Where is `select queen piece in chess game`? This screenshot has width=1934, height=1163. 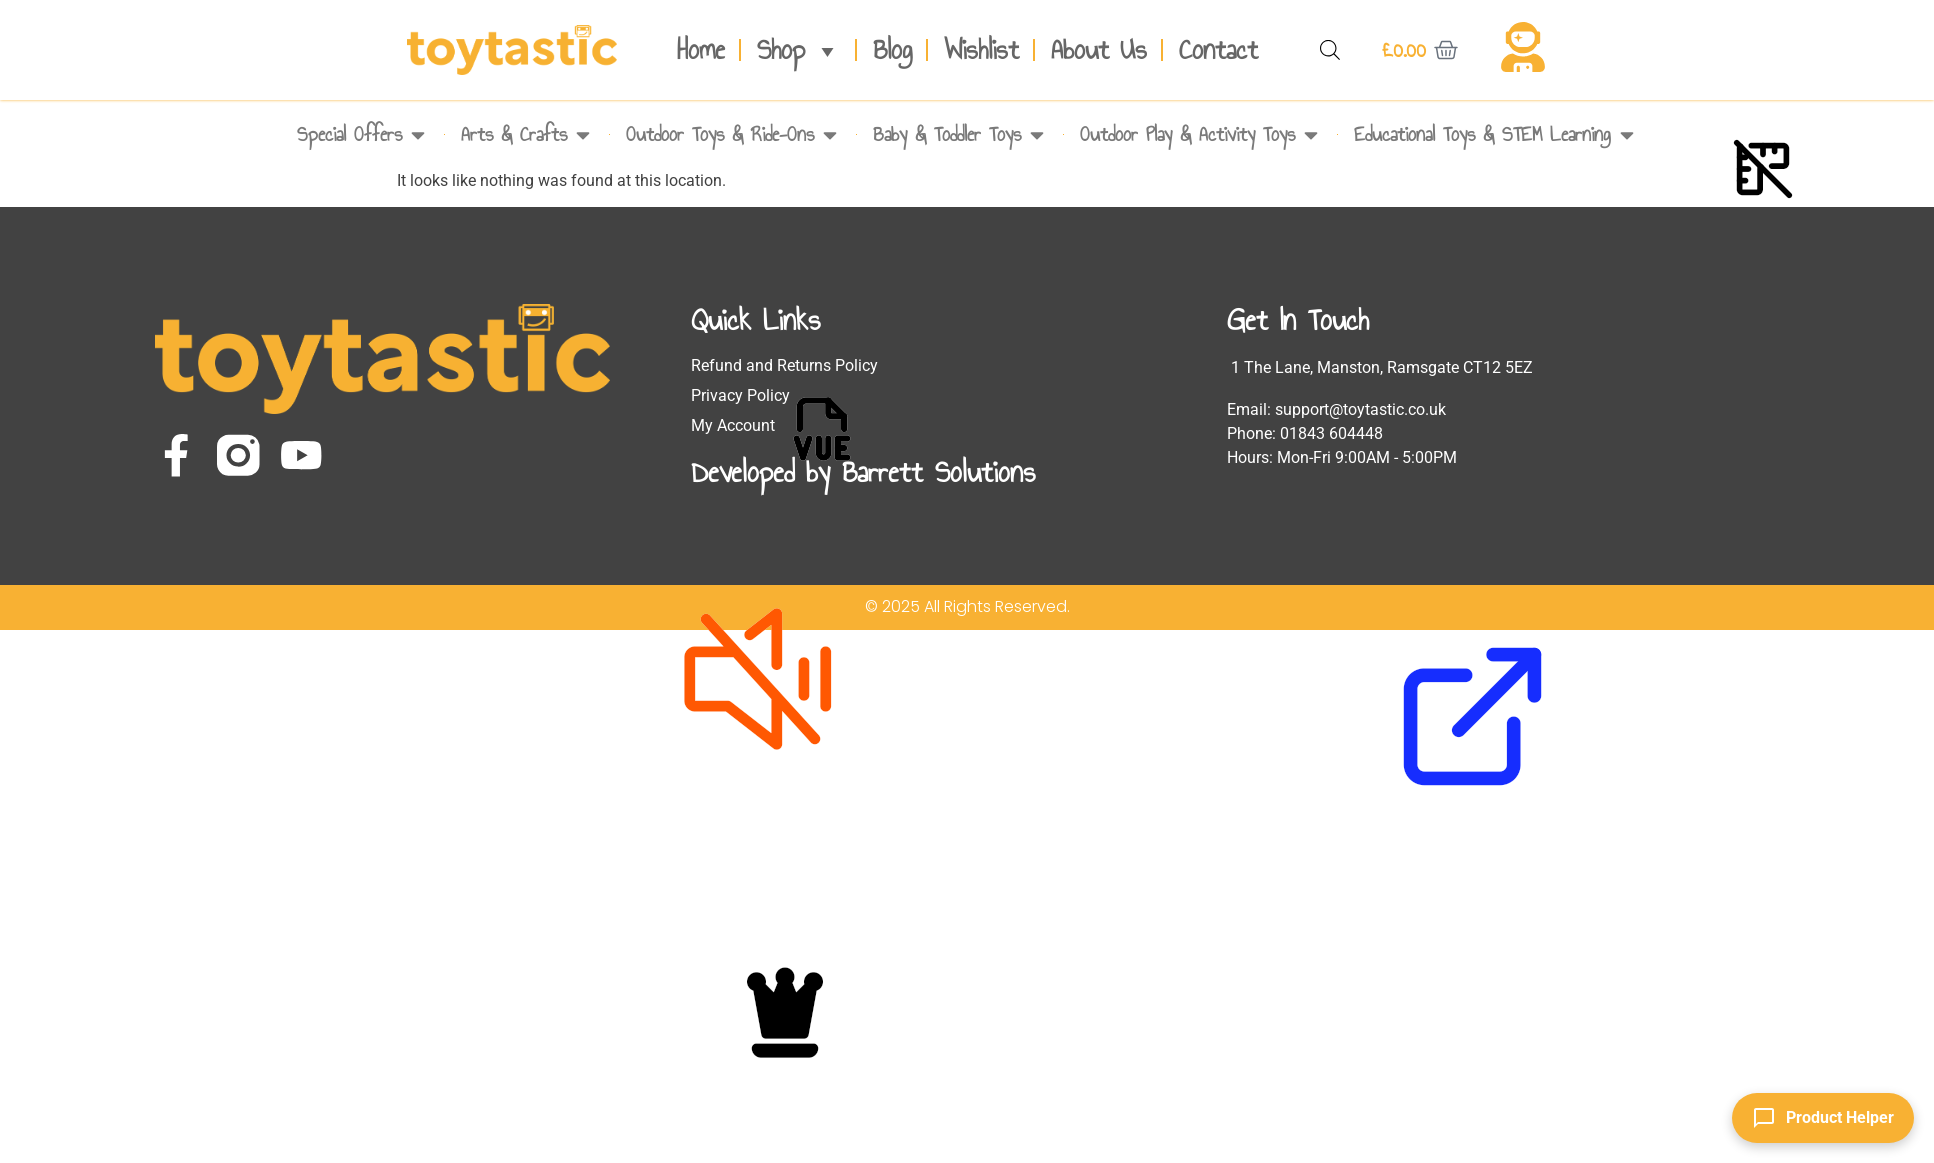
select queen piece in chess game is located at coordinates (785, 1015).